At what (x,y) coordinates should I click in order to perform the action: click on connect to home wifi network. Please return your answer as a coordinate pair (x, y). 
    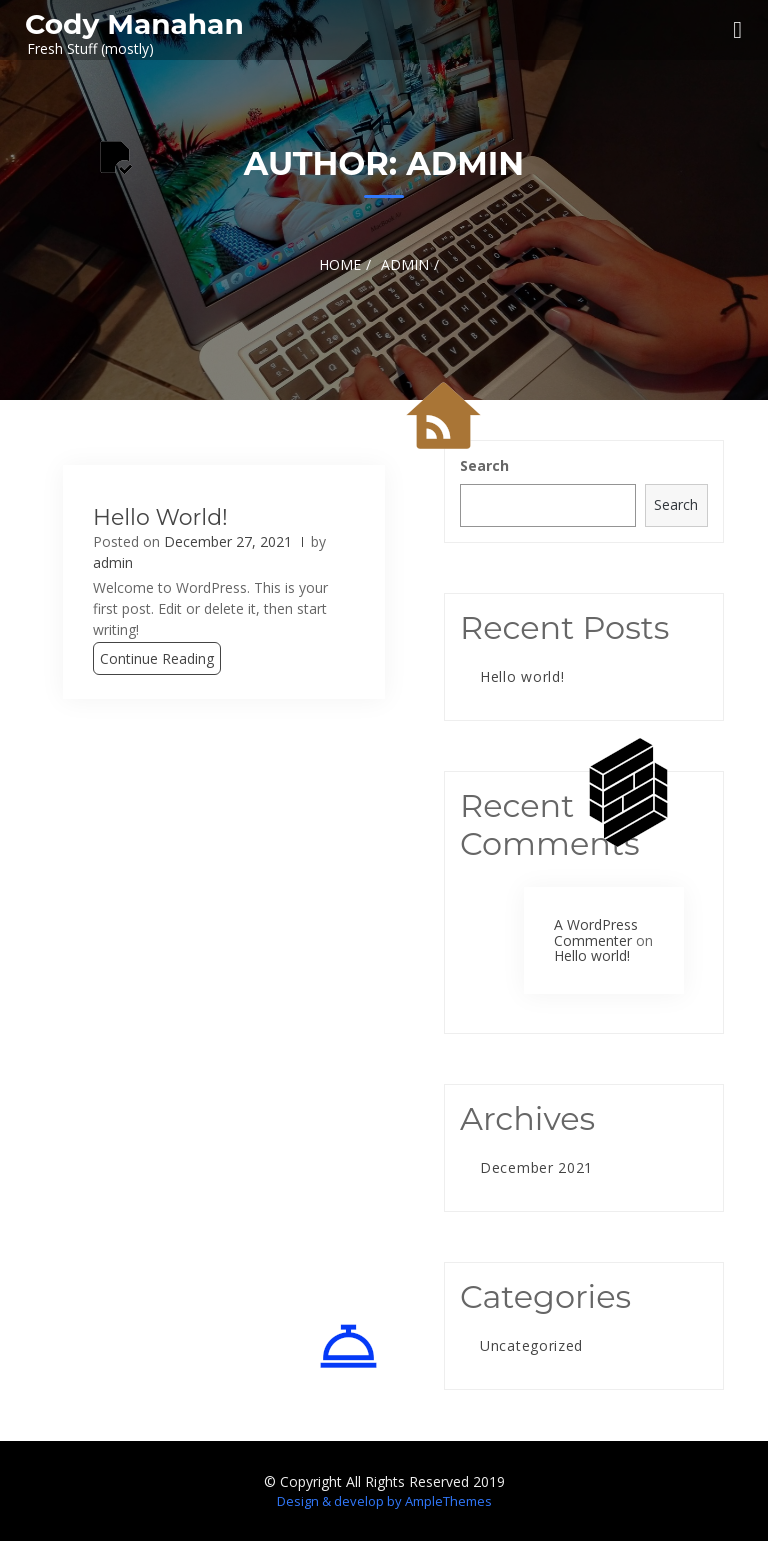
    Looking at the image, I should click on (443, 418).